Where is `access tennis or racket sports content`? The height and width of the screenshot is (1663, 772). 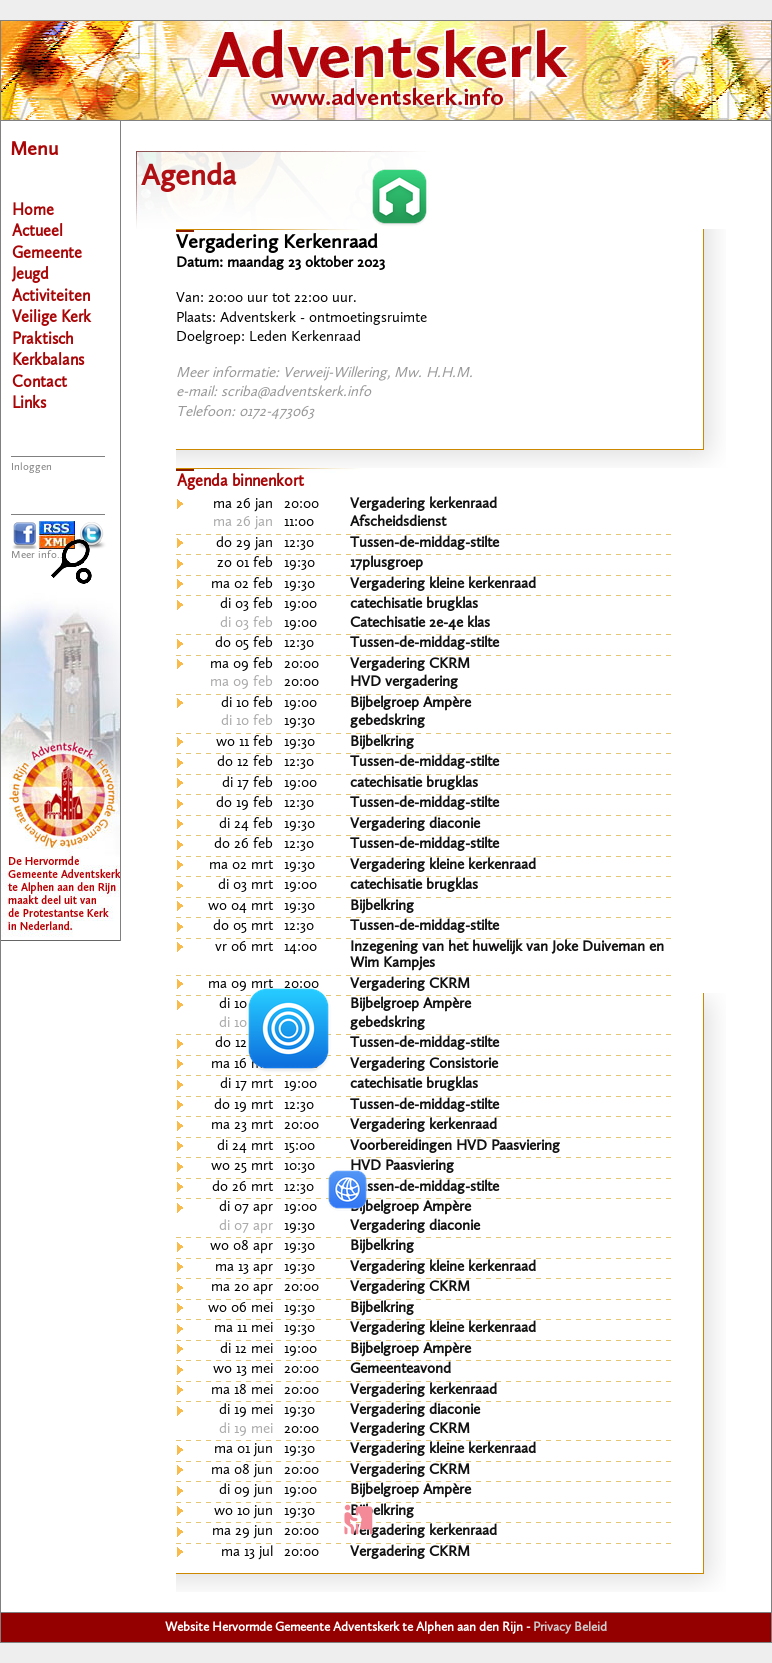
access tennis or racket sports content is located at coordinates (71, 561).